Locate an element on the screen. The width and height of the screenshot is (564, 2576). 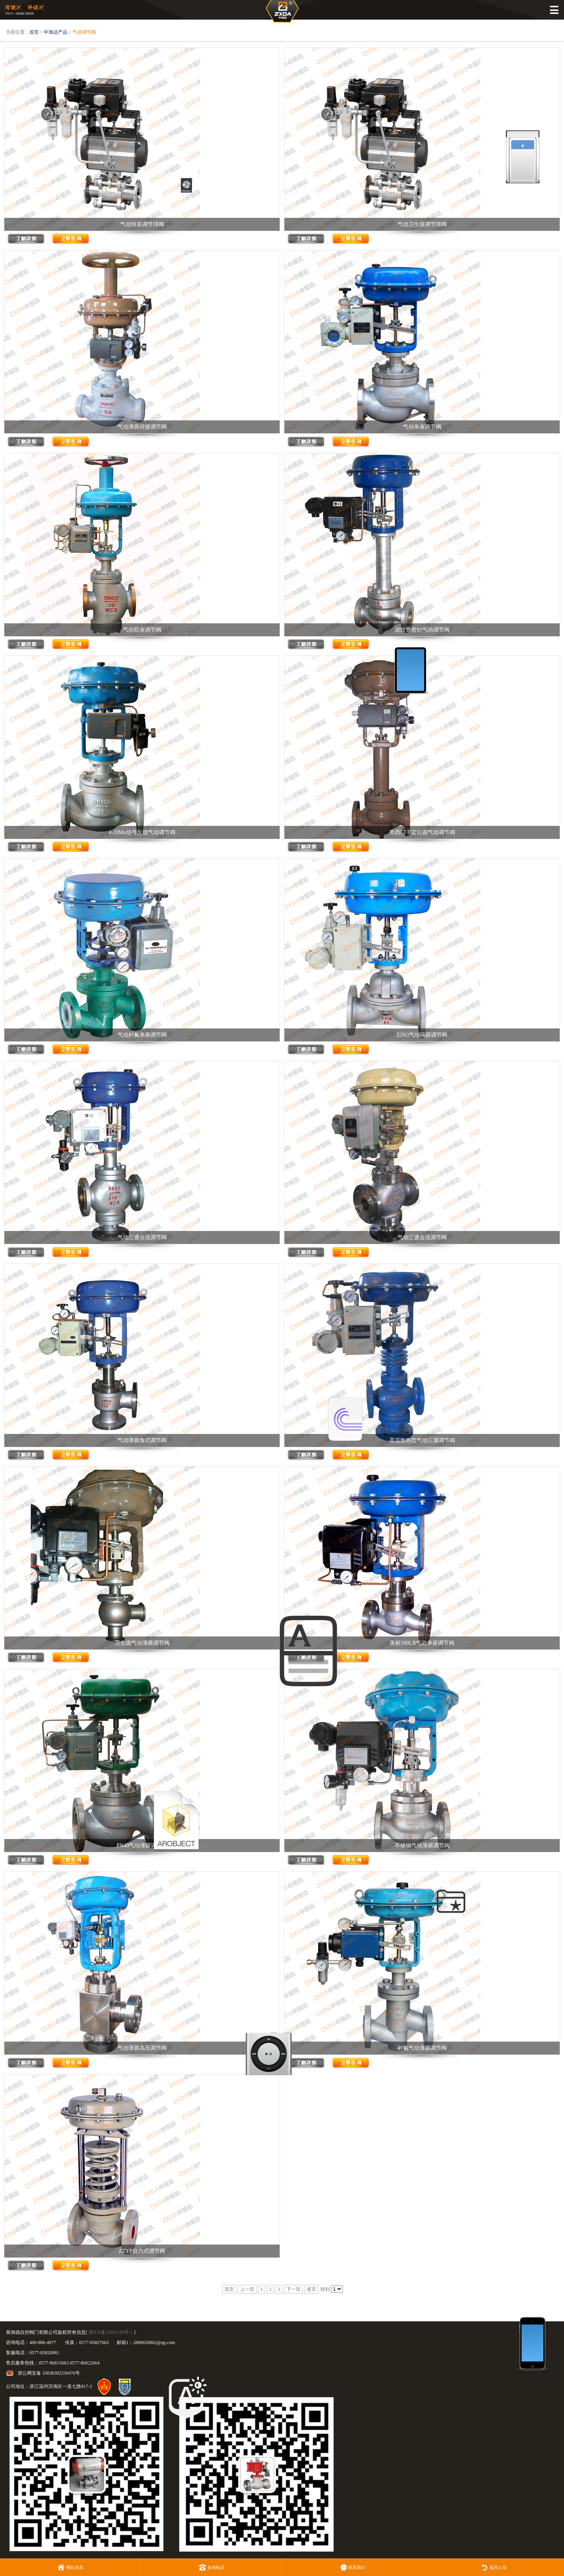
iPod shuffle device connected is located at coordinates (269, 2054).